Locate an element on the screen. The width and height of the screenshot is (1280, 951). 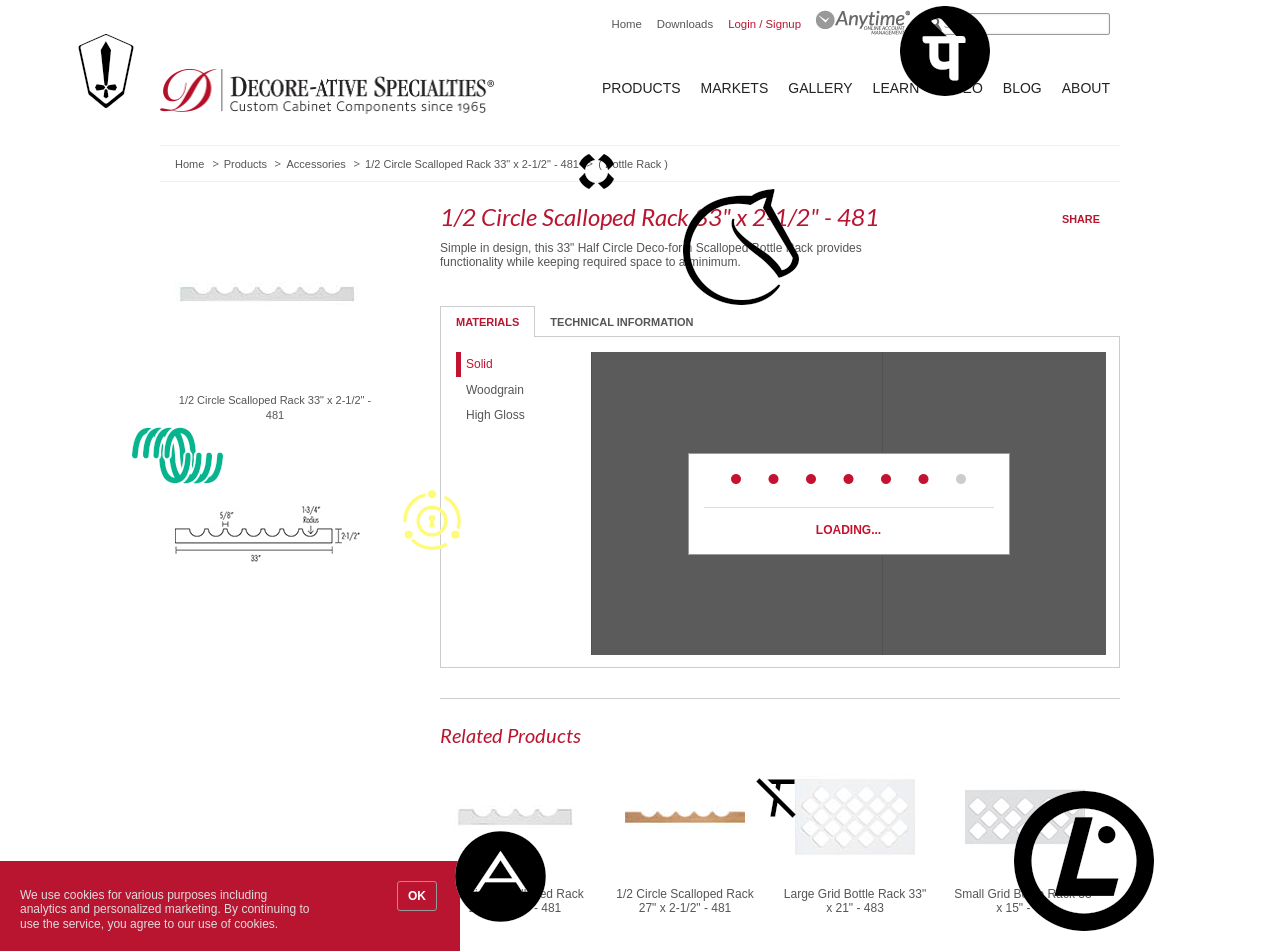
fusionauth identity and authentication service logo is located at coordinates (432, 520).